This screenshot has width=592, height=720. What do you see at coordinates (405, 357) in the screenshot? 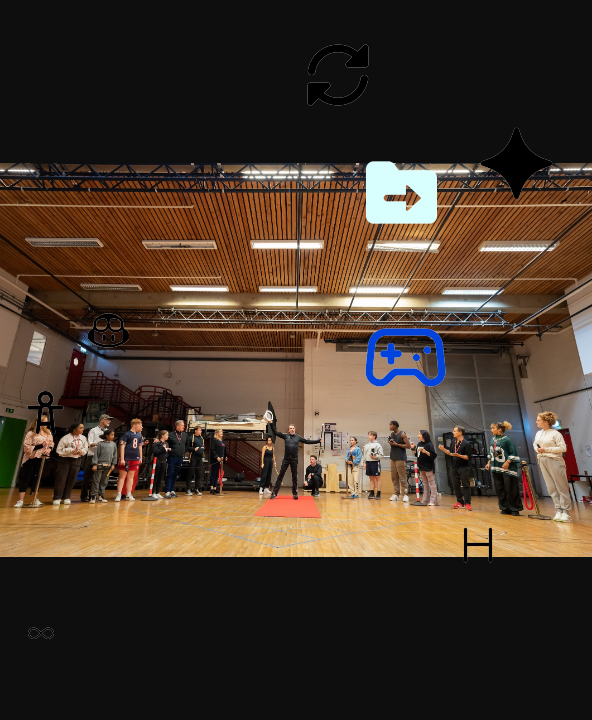
I see `access gaming or games section` at bounding box center [405, 357].